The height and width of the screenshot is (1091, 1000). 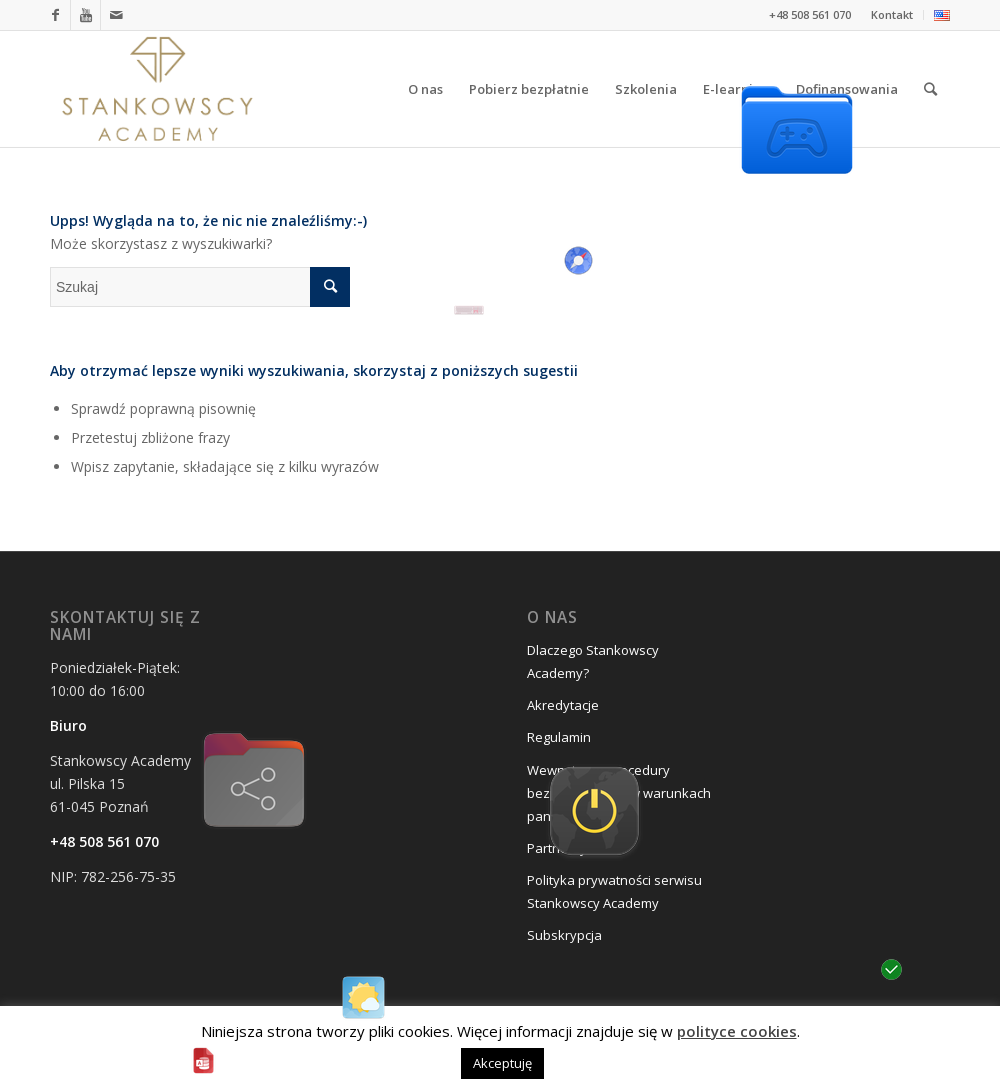 What do you see at coordinates (594, 812) in the screenshot?
I see `configure wake-on-lan network settings` at bounding box center [594, 812].